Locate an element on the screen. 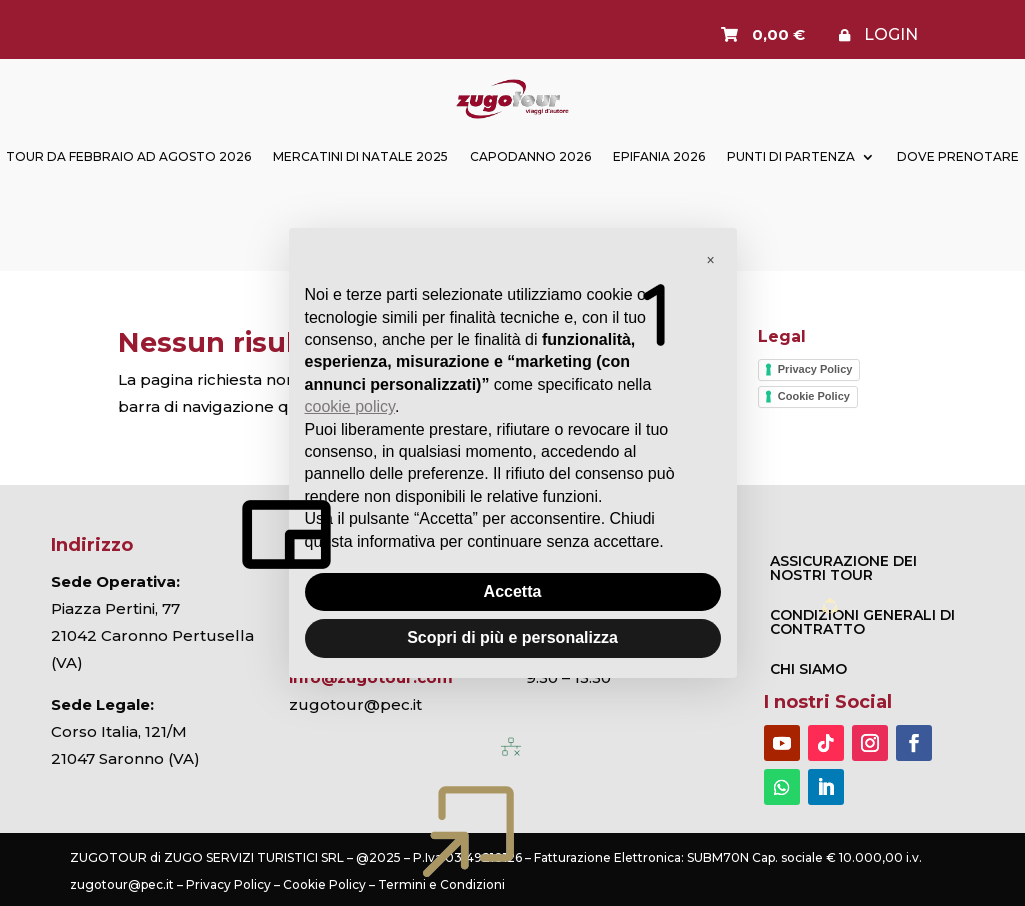  open content in a new window is located at coordinates (468, 831).